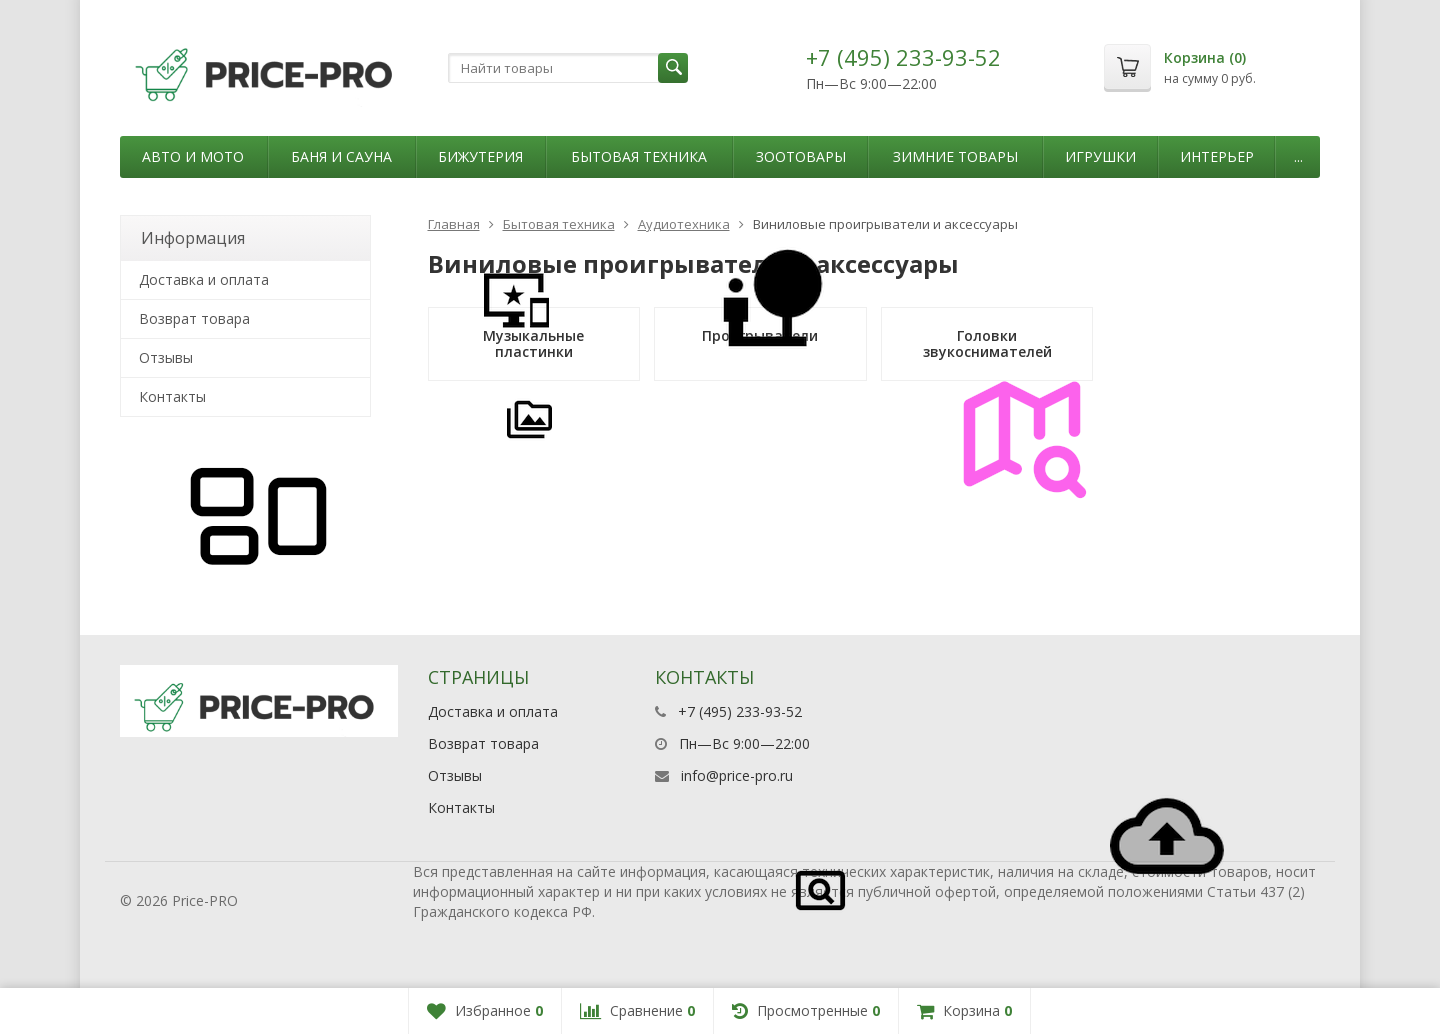 Image resolution: width=1440 pixels, height=1034 pixels. What do you see at coordinates (820, 890) in the screenshot?
I see `search within the current page or document` at bounding box center [820, 890].